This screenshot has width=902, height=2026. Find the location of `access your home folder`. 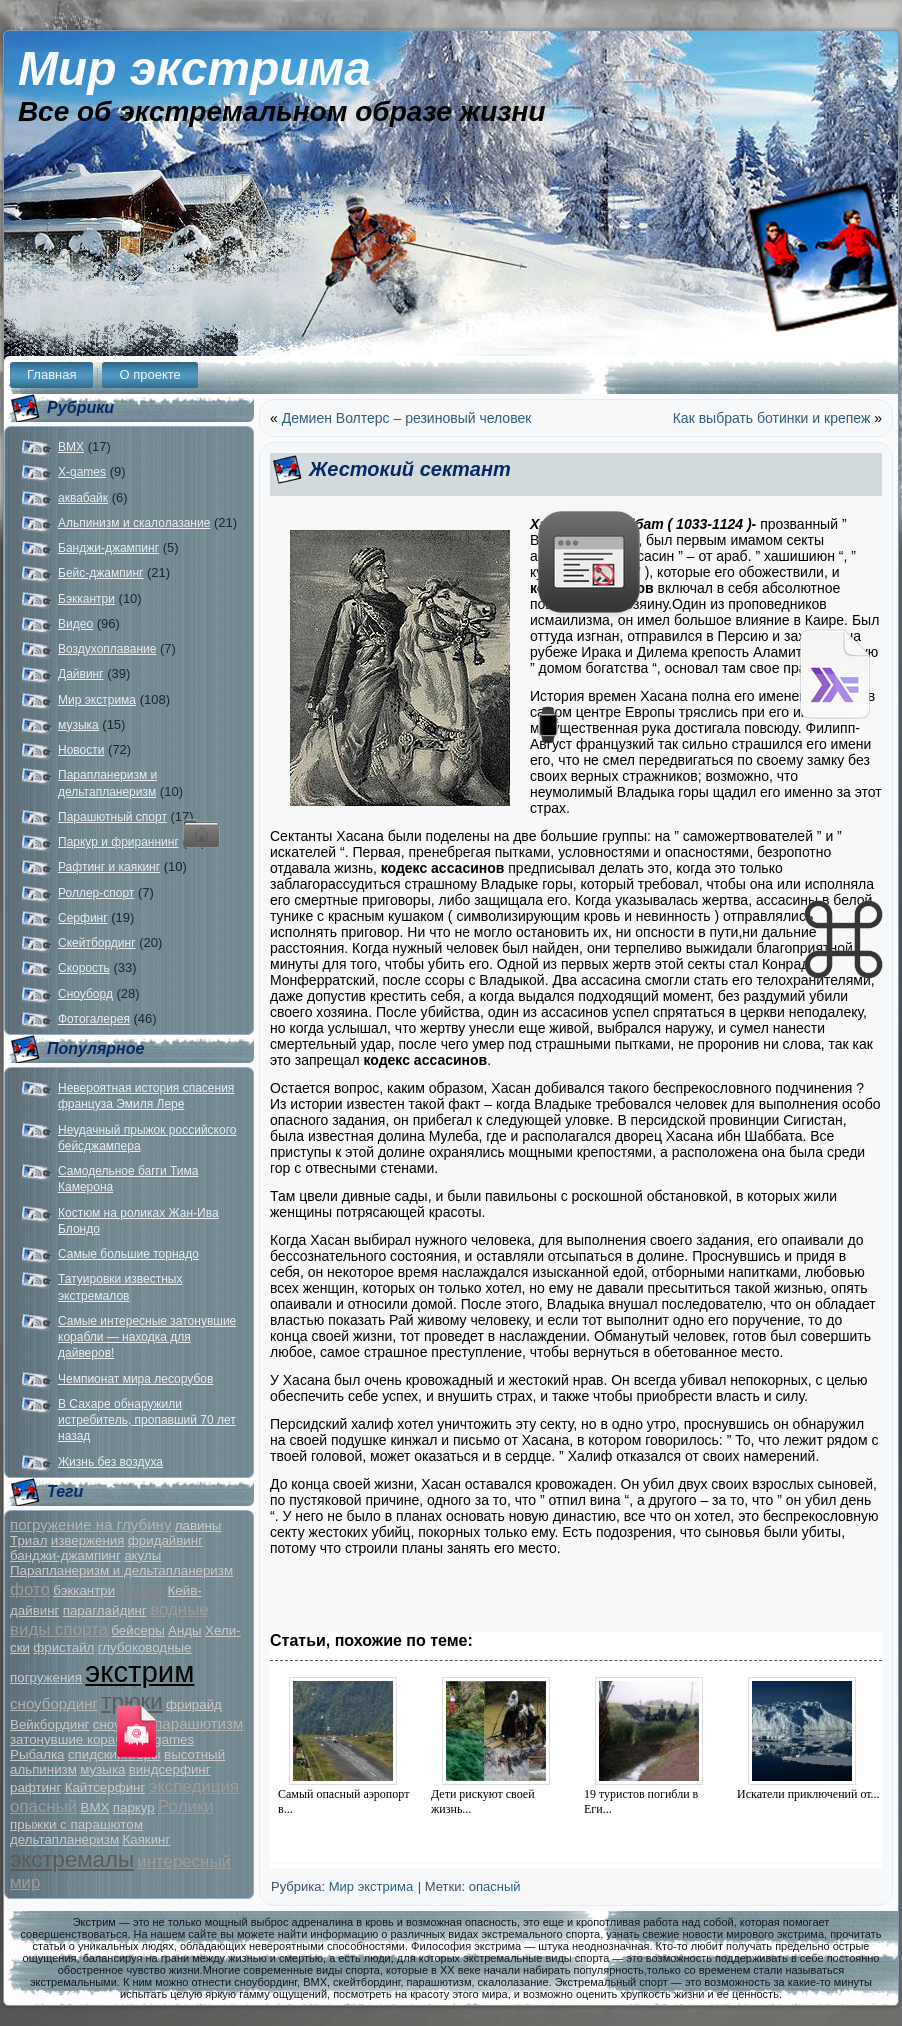

access your home folder is located at coordinates (201, 833).